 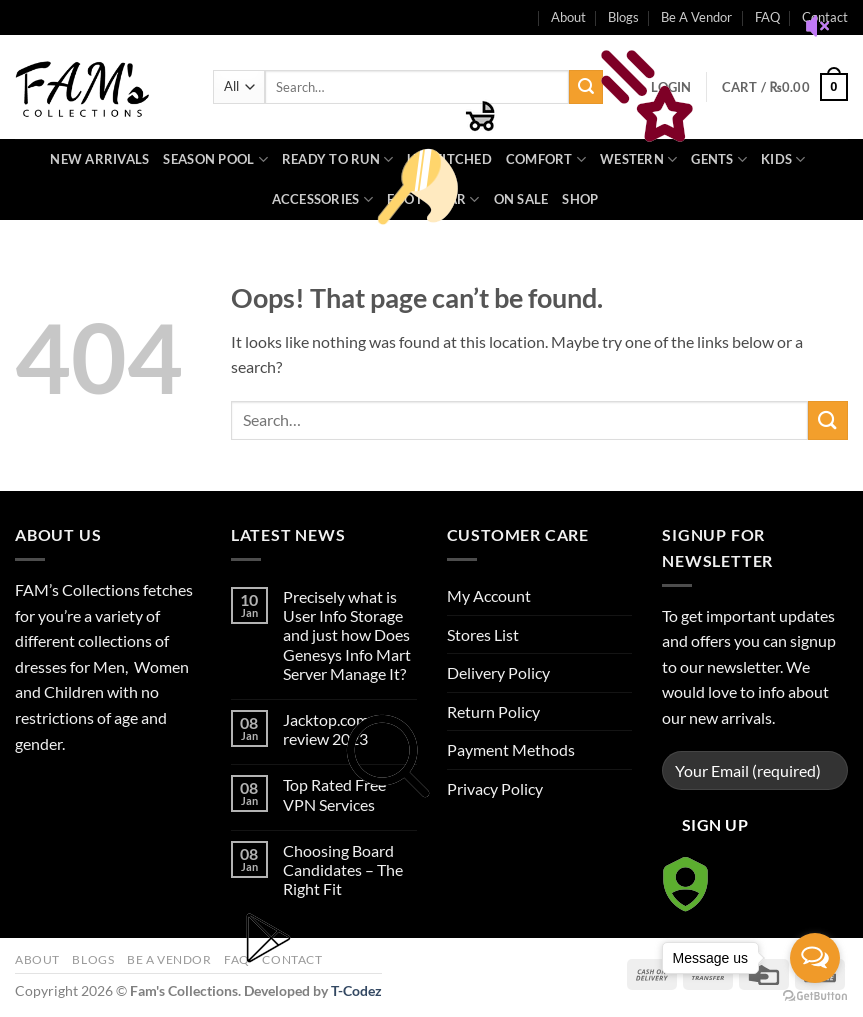 What do you see at coordinates (390, 758) in the screenshot?
I see `search for messages, users, or content` at bounding box center [390, 758].